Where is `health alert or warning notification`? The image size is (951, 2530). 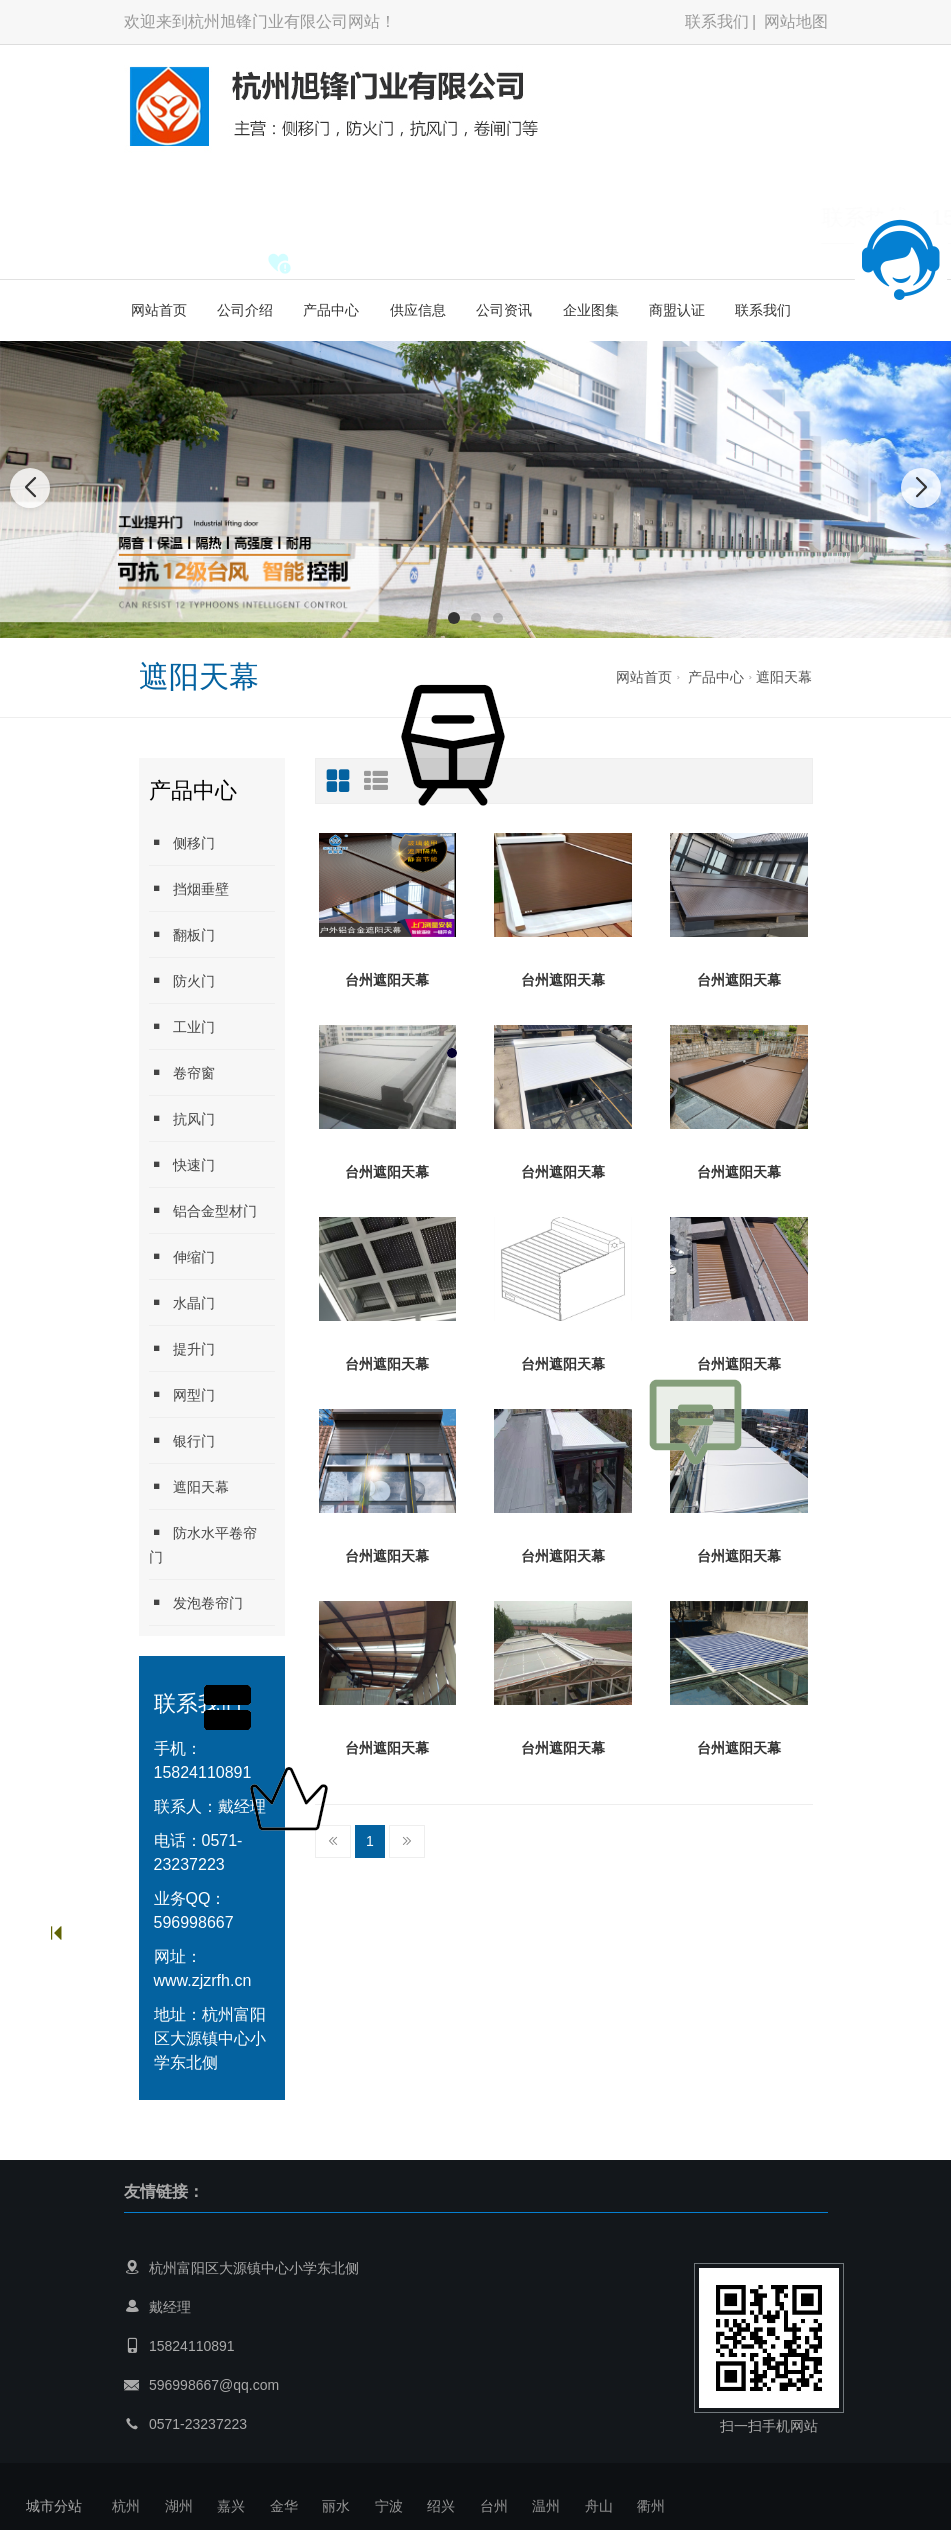 health alert or warning notification is located at coordinates (279, 262).